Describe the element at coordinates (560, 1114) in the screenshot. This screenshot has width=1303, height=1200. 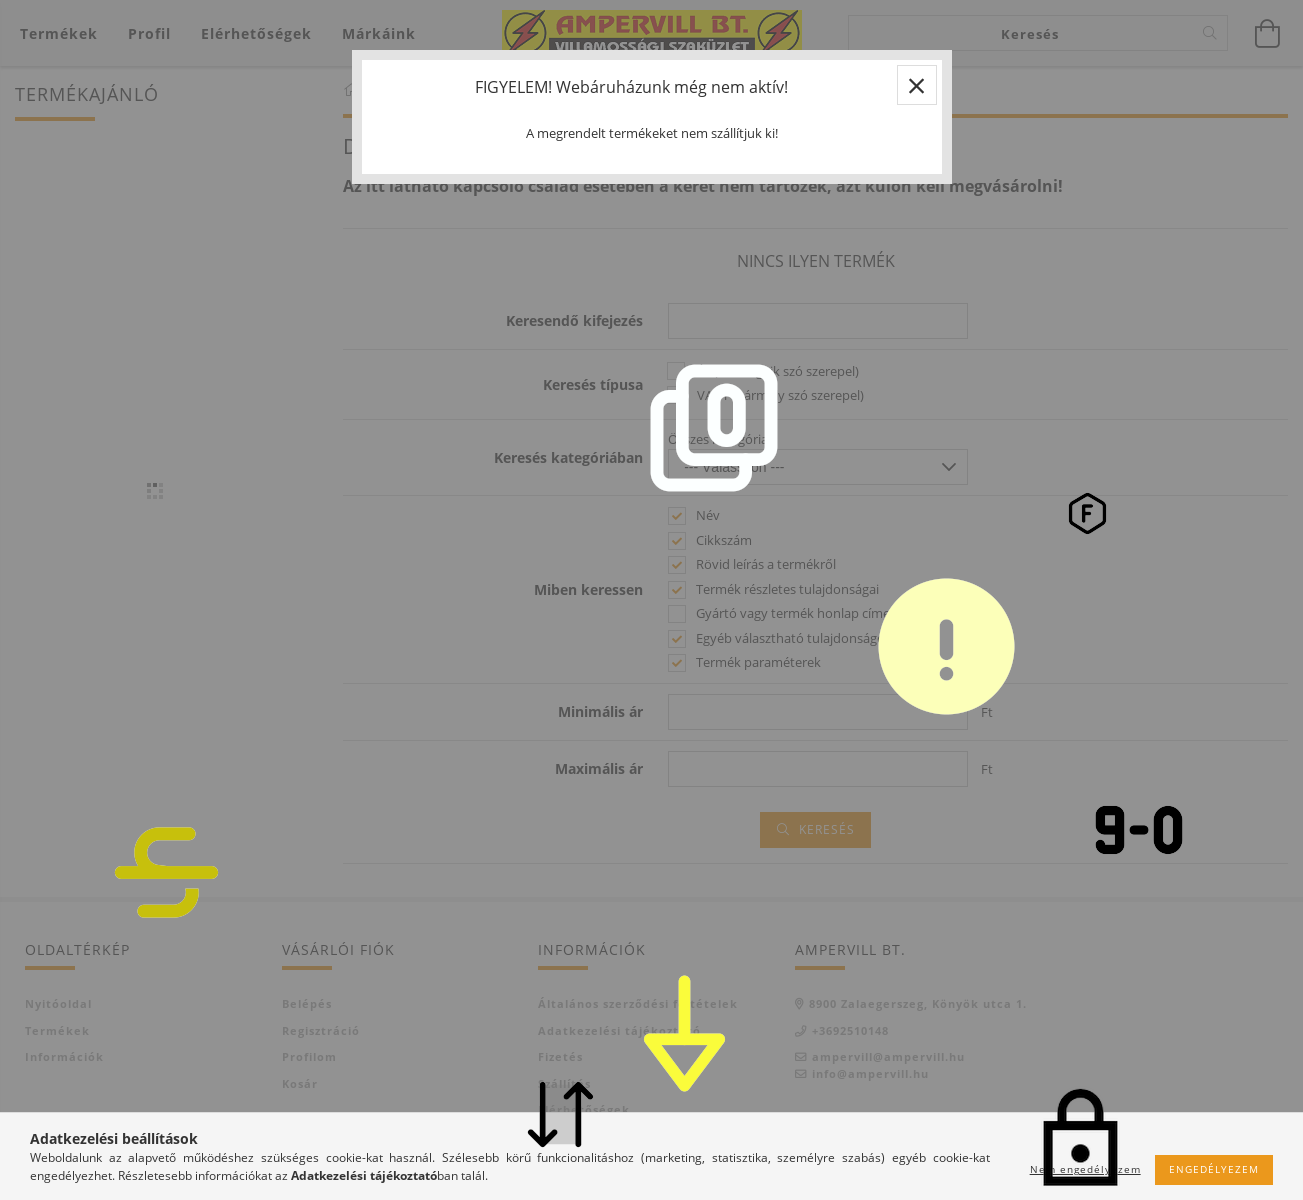
I see `sort items in ascending or descending order` at that location.